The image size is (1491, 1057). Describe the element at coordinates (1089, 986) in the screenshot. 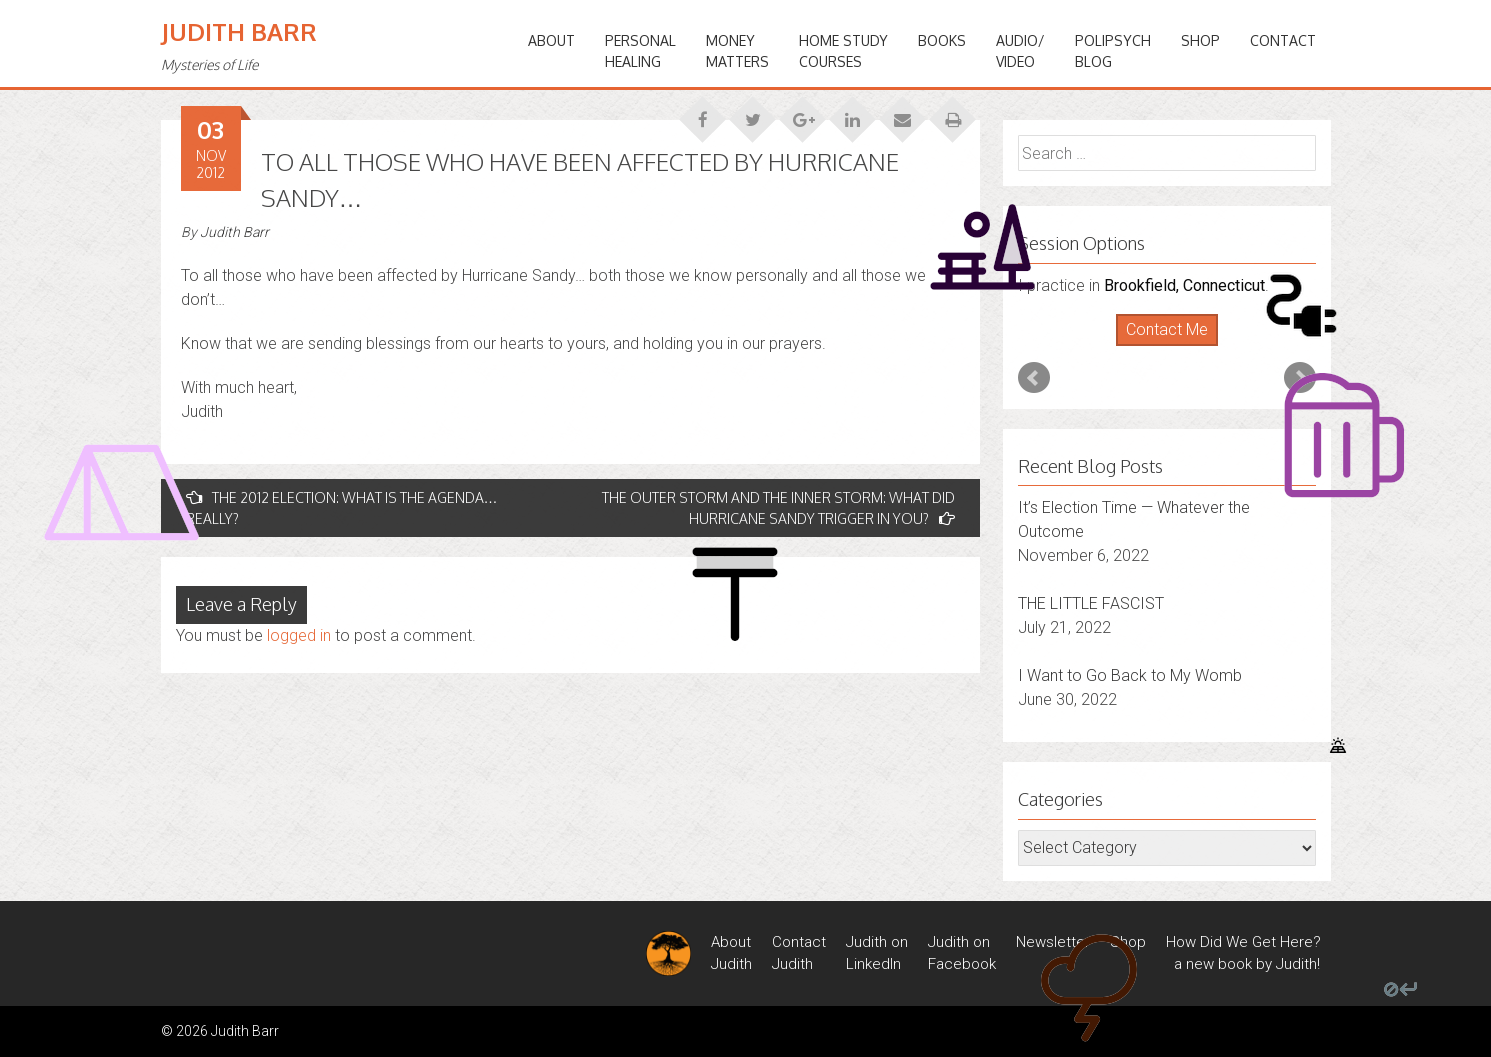

I see `indicates thunderstorm or severe weather conditions` at that location.